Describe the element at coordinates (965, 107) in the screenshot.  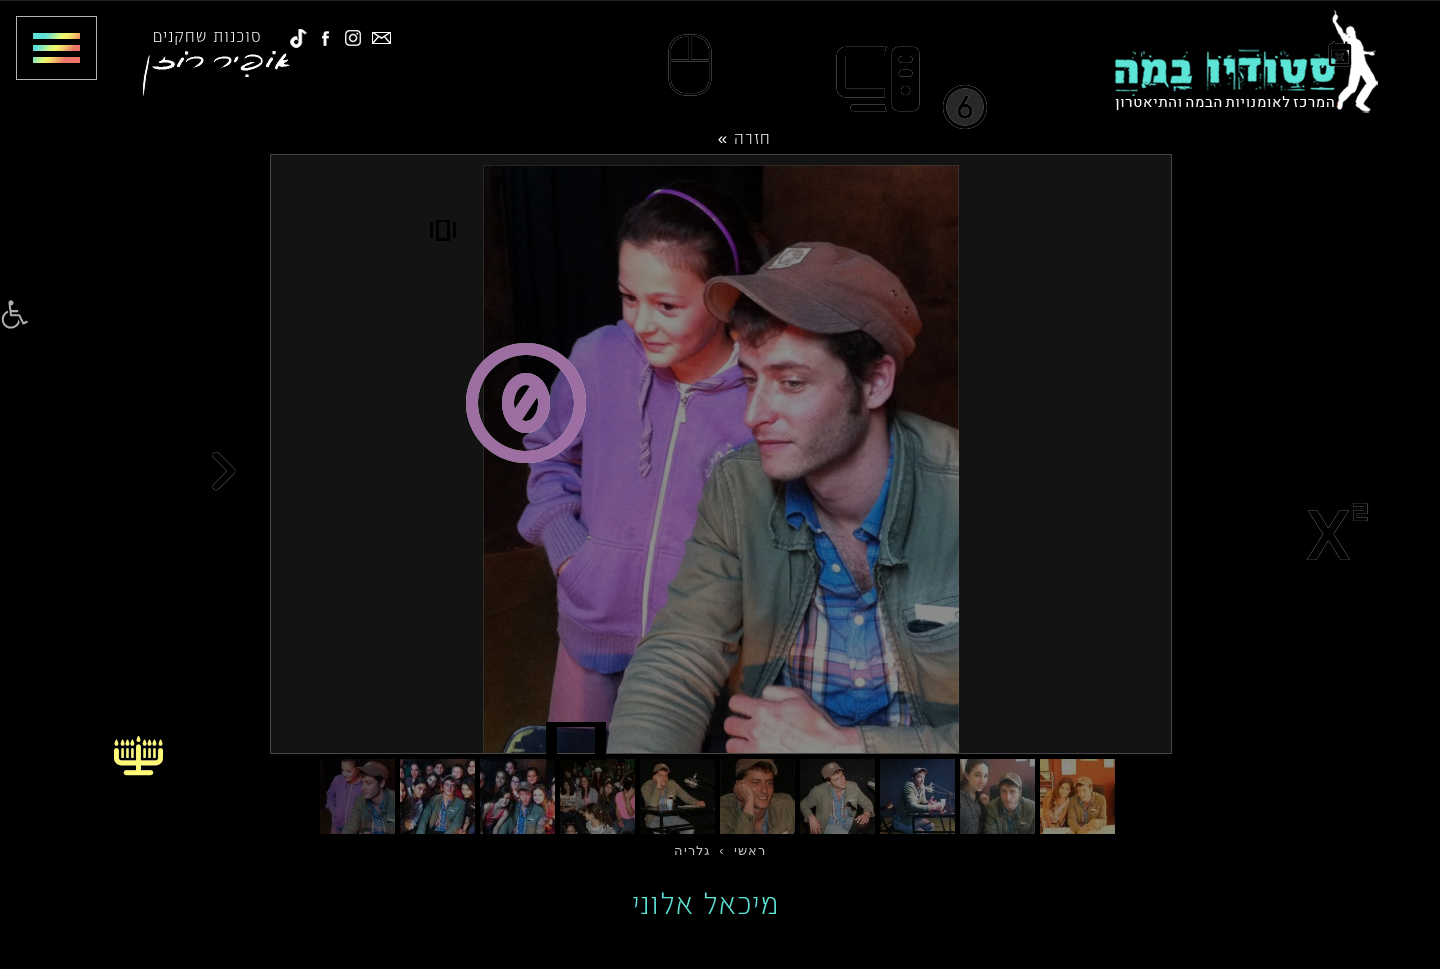
I see `indicates step 6 in a multi-step process` at that location.